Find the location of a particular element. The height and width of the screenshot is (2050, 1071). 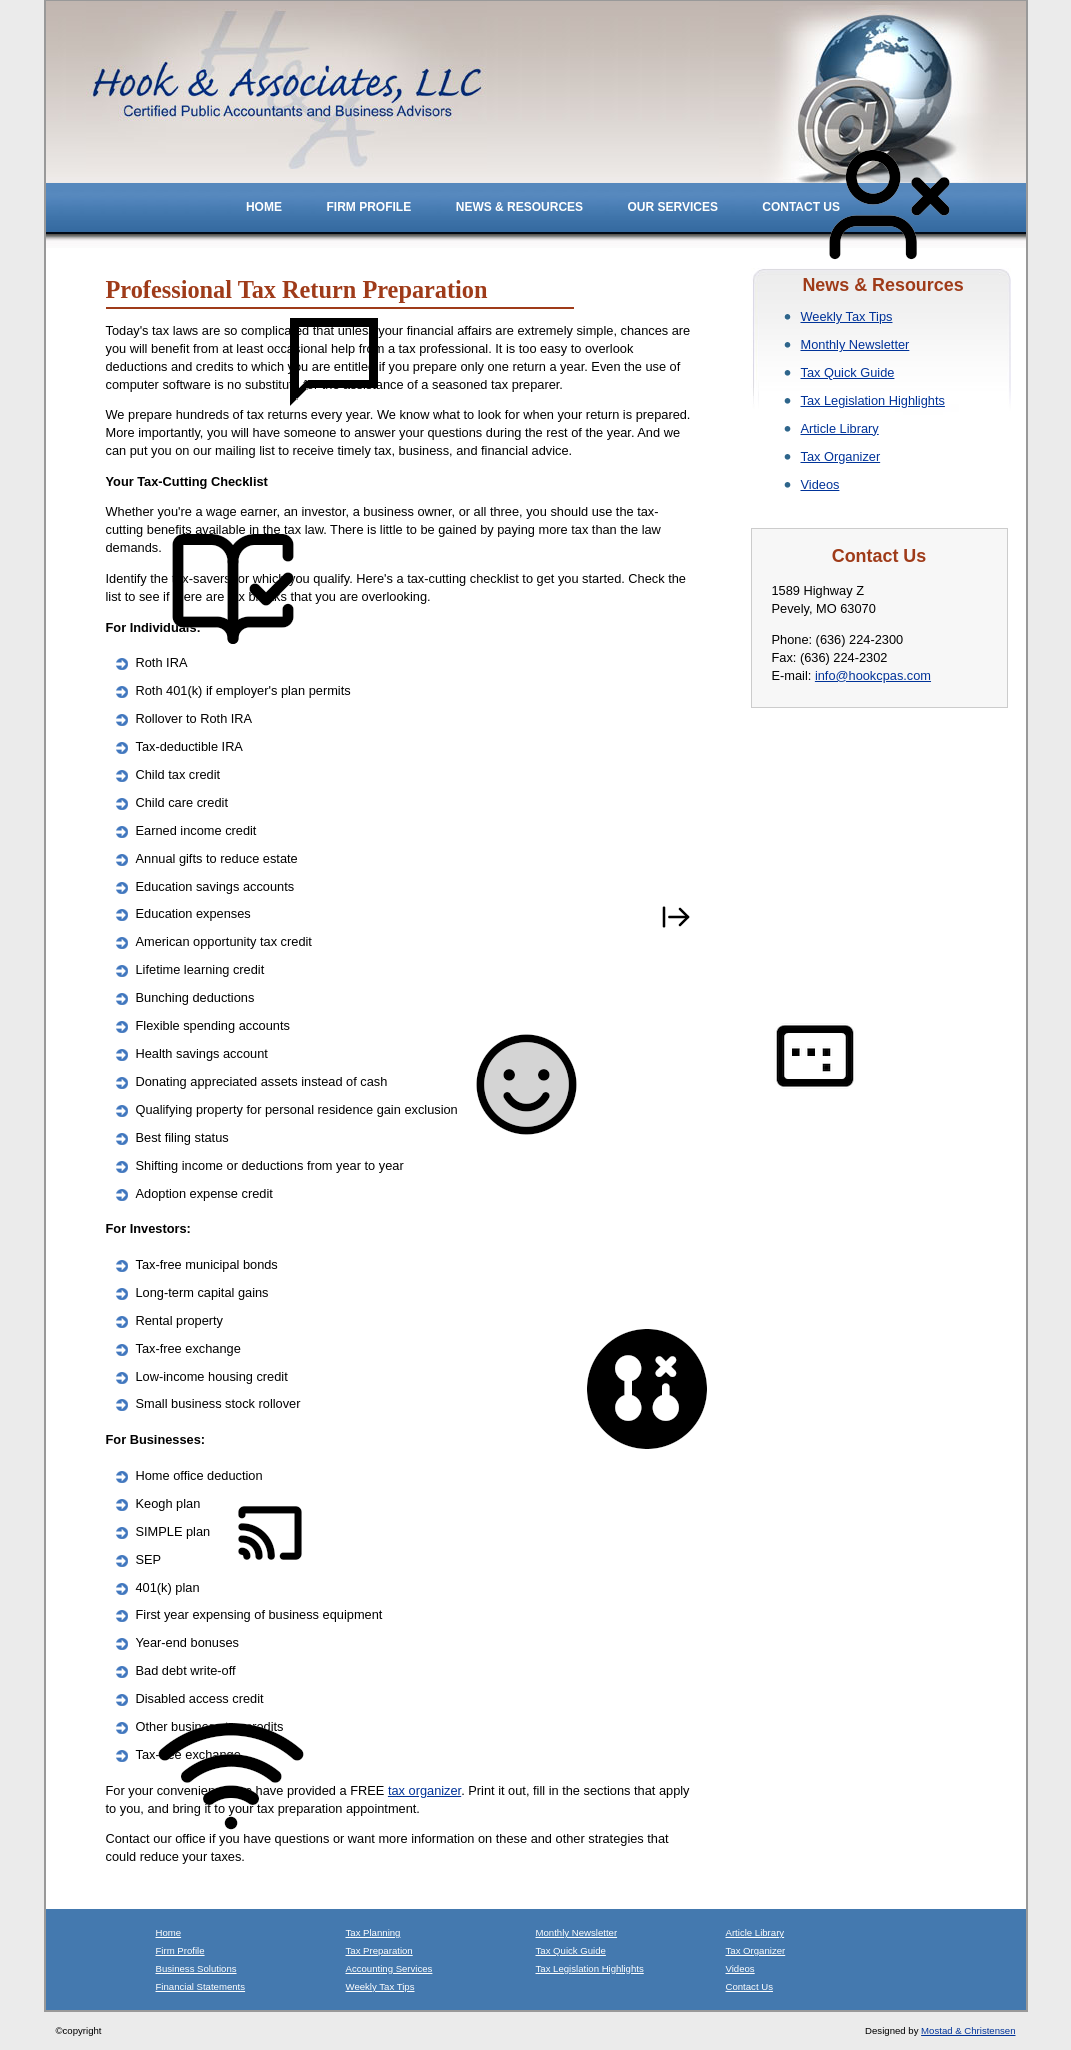

mark a book or reading item as completed is located at coordinates (233, 589).